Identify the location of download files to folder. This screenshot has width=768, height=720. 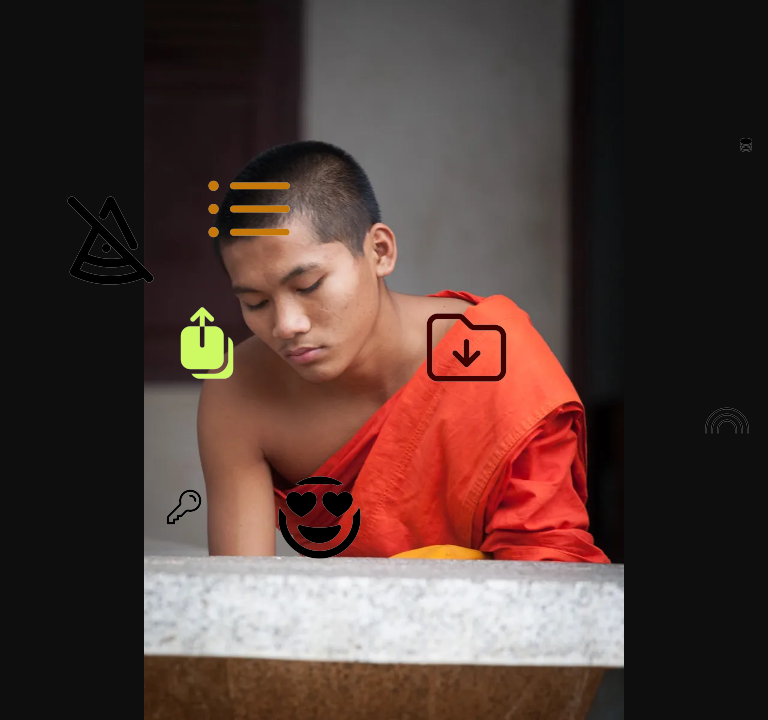
(466, 347).